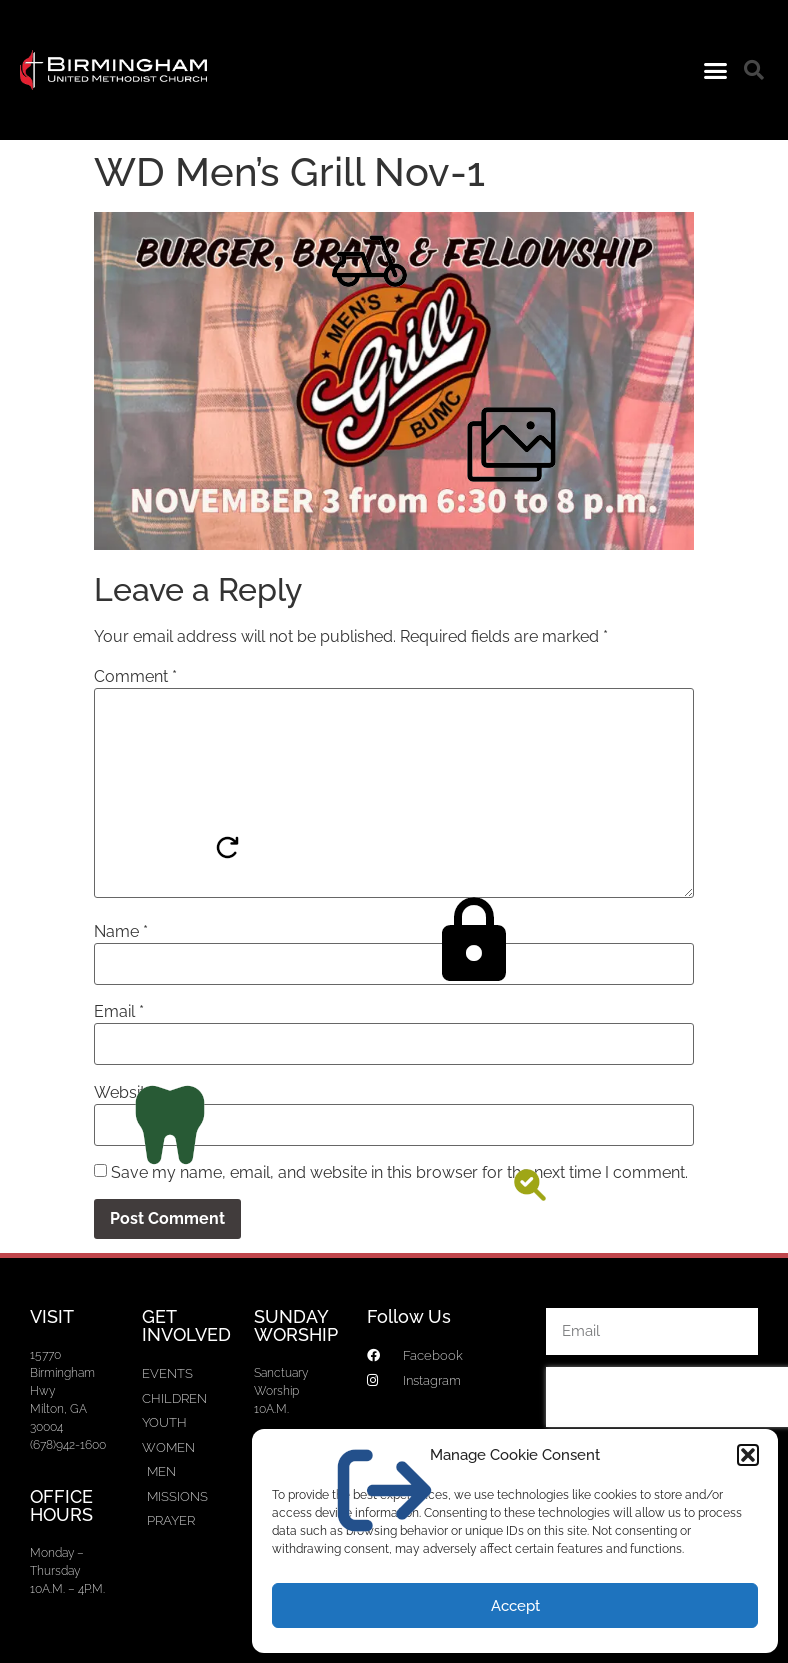  I want to click on lock or secure this item, so click(474, 941).